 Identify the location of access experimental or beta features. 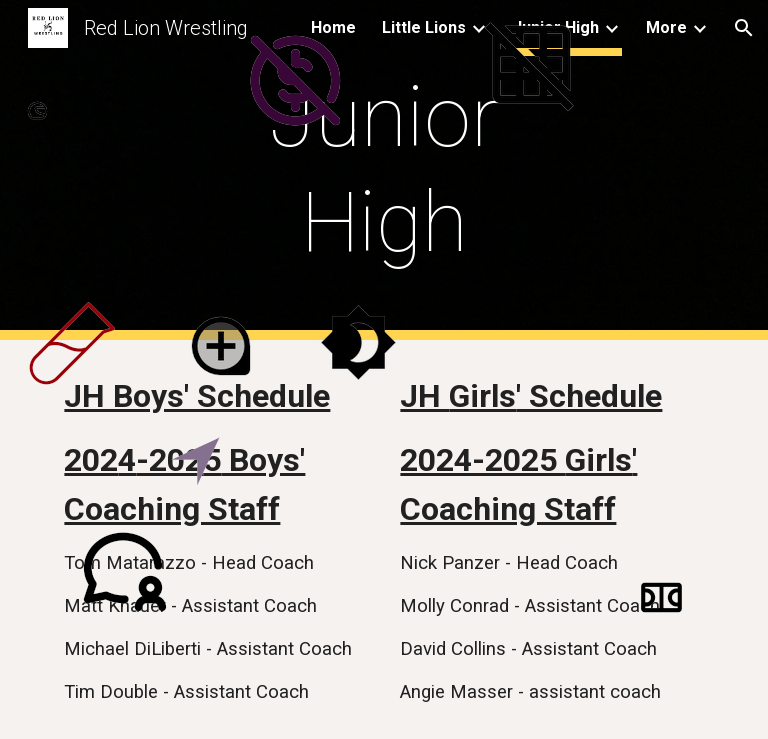
(70, 343).